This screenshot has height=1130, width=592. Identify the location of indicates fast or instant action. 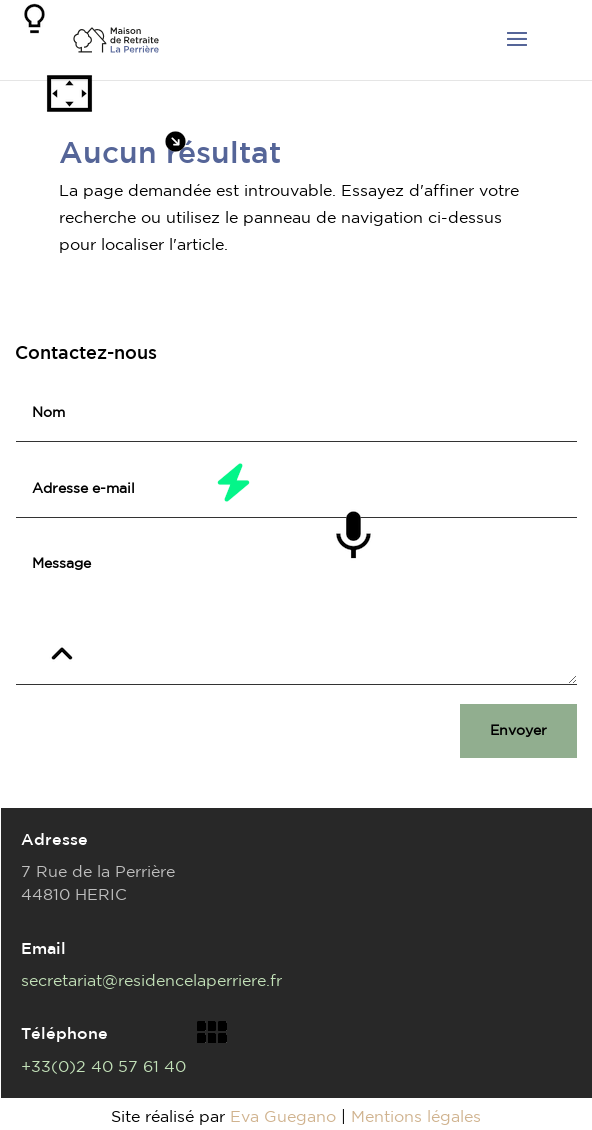
(233, 482).